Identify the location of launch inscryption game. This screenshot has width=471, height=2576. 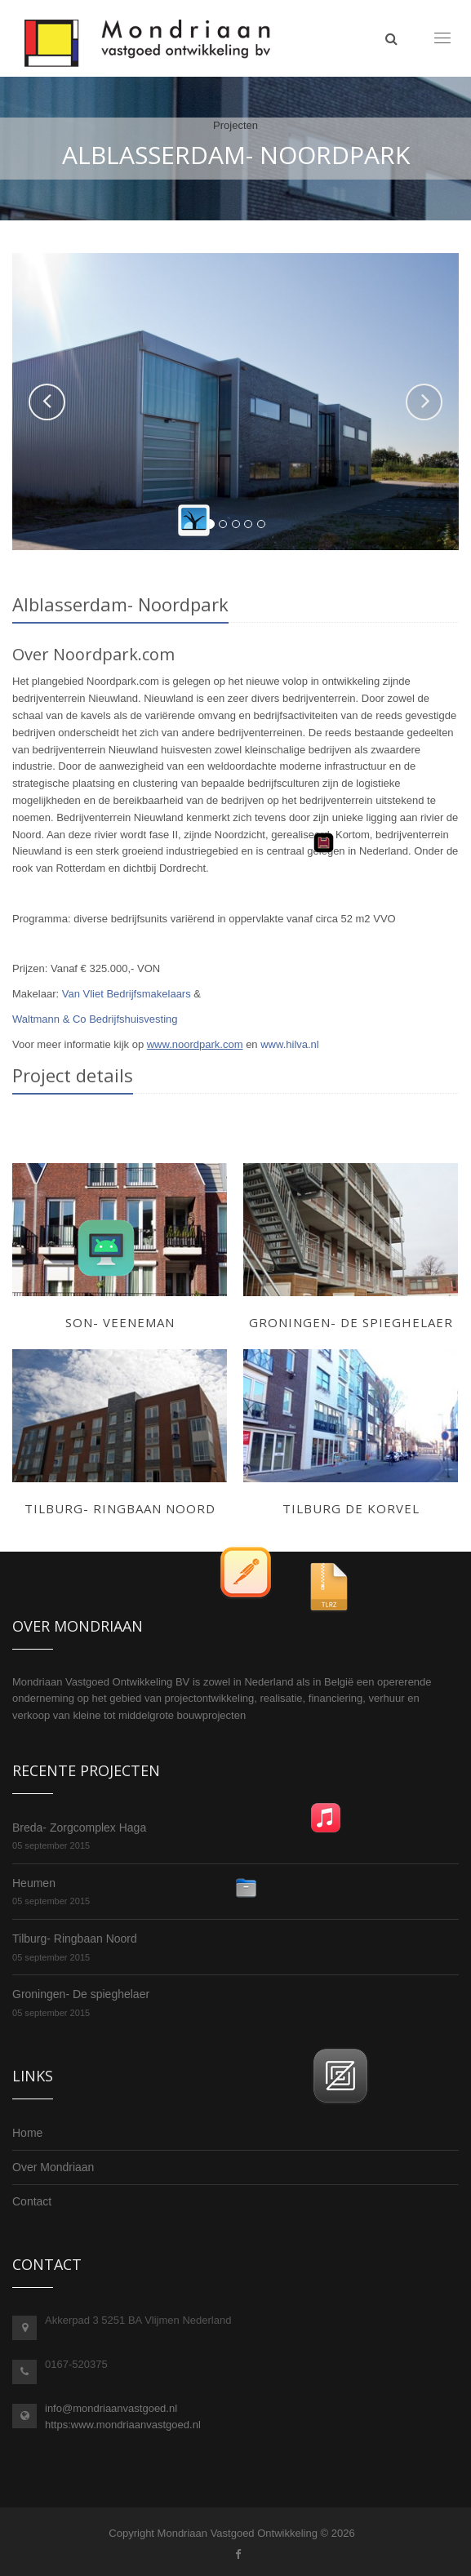
(323, 842).